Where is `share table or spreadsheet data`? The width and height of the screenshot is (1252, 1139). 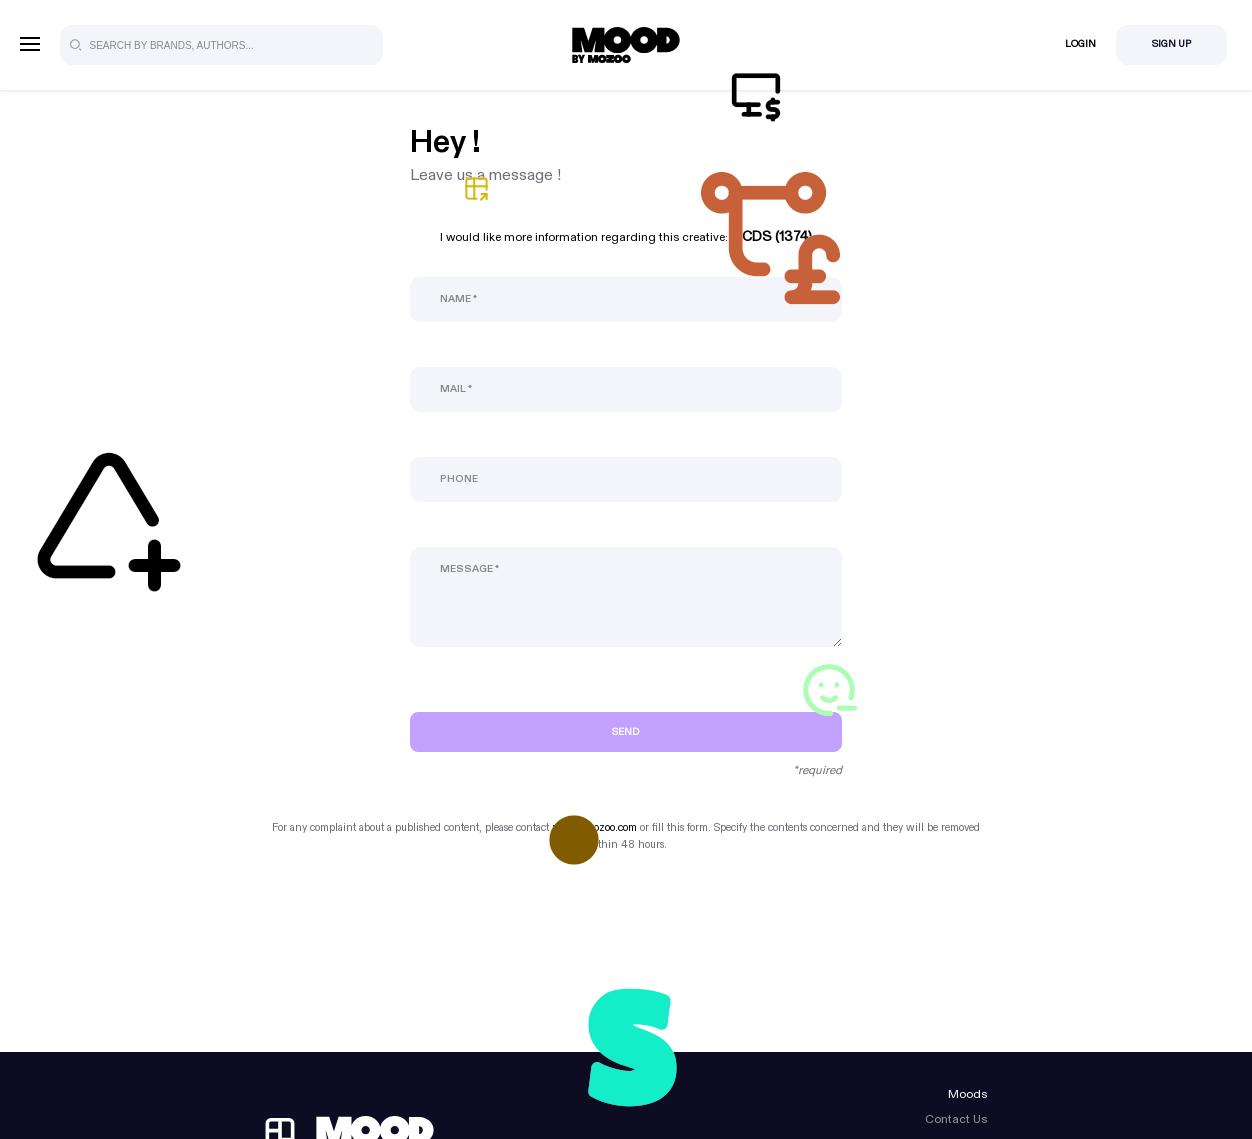
share table or spreadsheet data is located at coordinates (476, 188).